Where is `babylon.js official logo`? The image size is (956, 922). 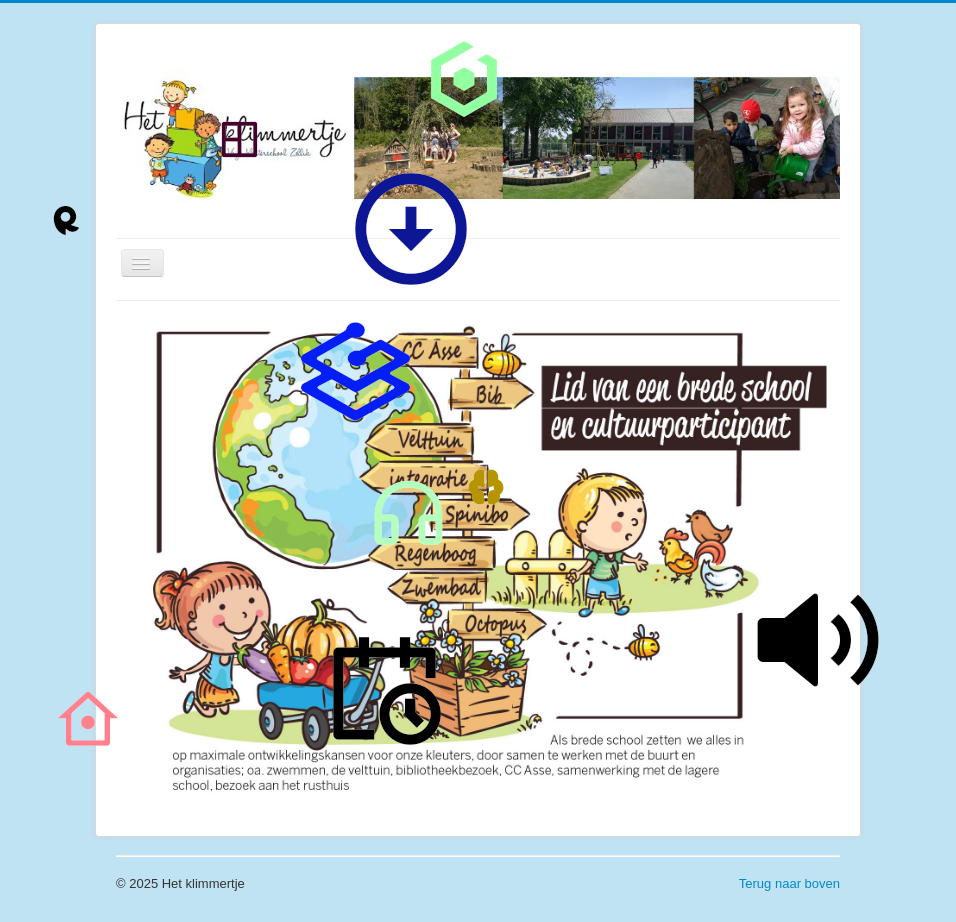
babylon.js official logo is located at coordinates (464, 79).